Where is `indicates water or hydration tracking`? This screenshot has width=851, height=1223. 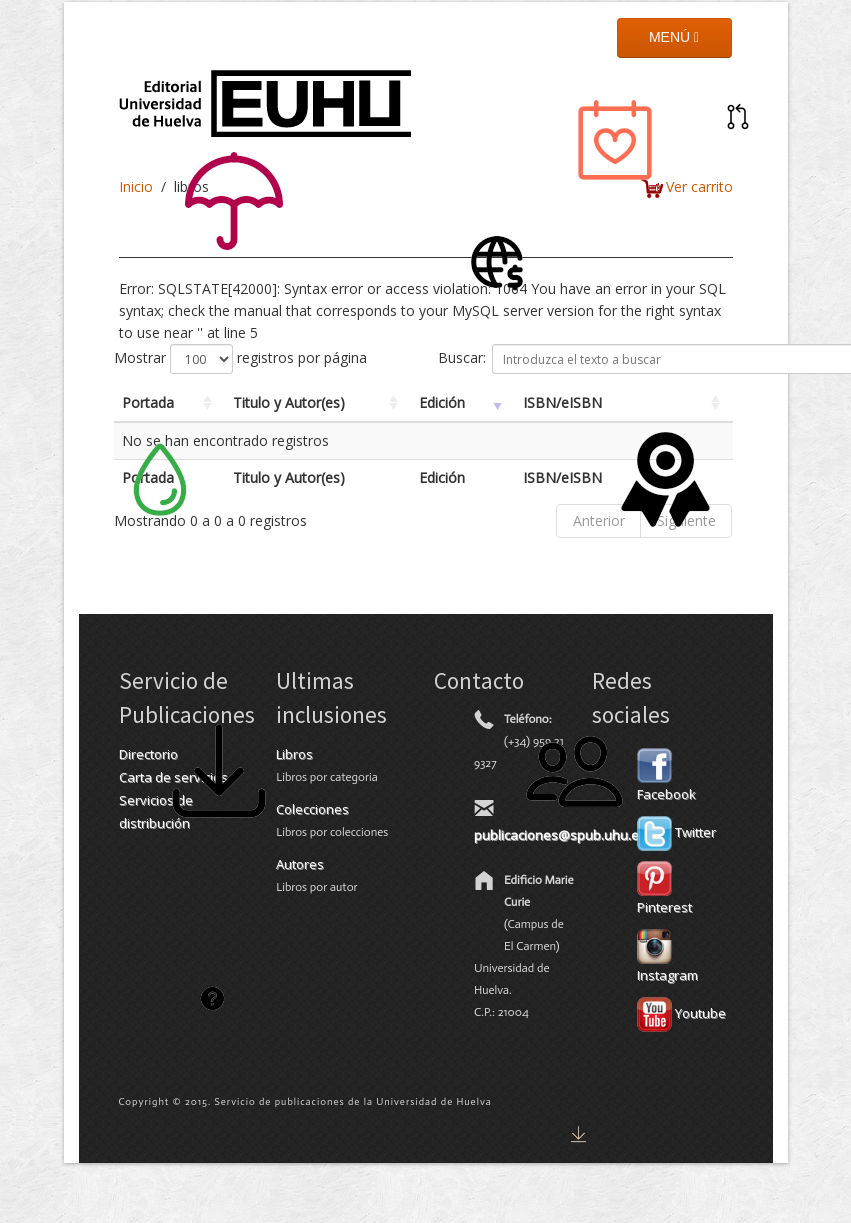 indicates water or hydration tracking is located at coordinates (160, 479).